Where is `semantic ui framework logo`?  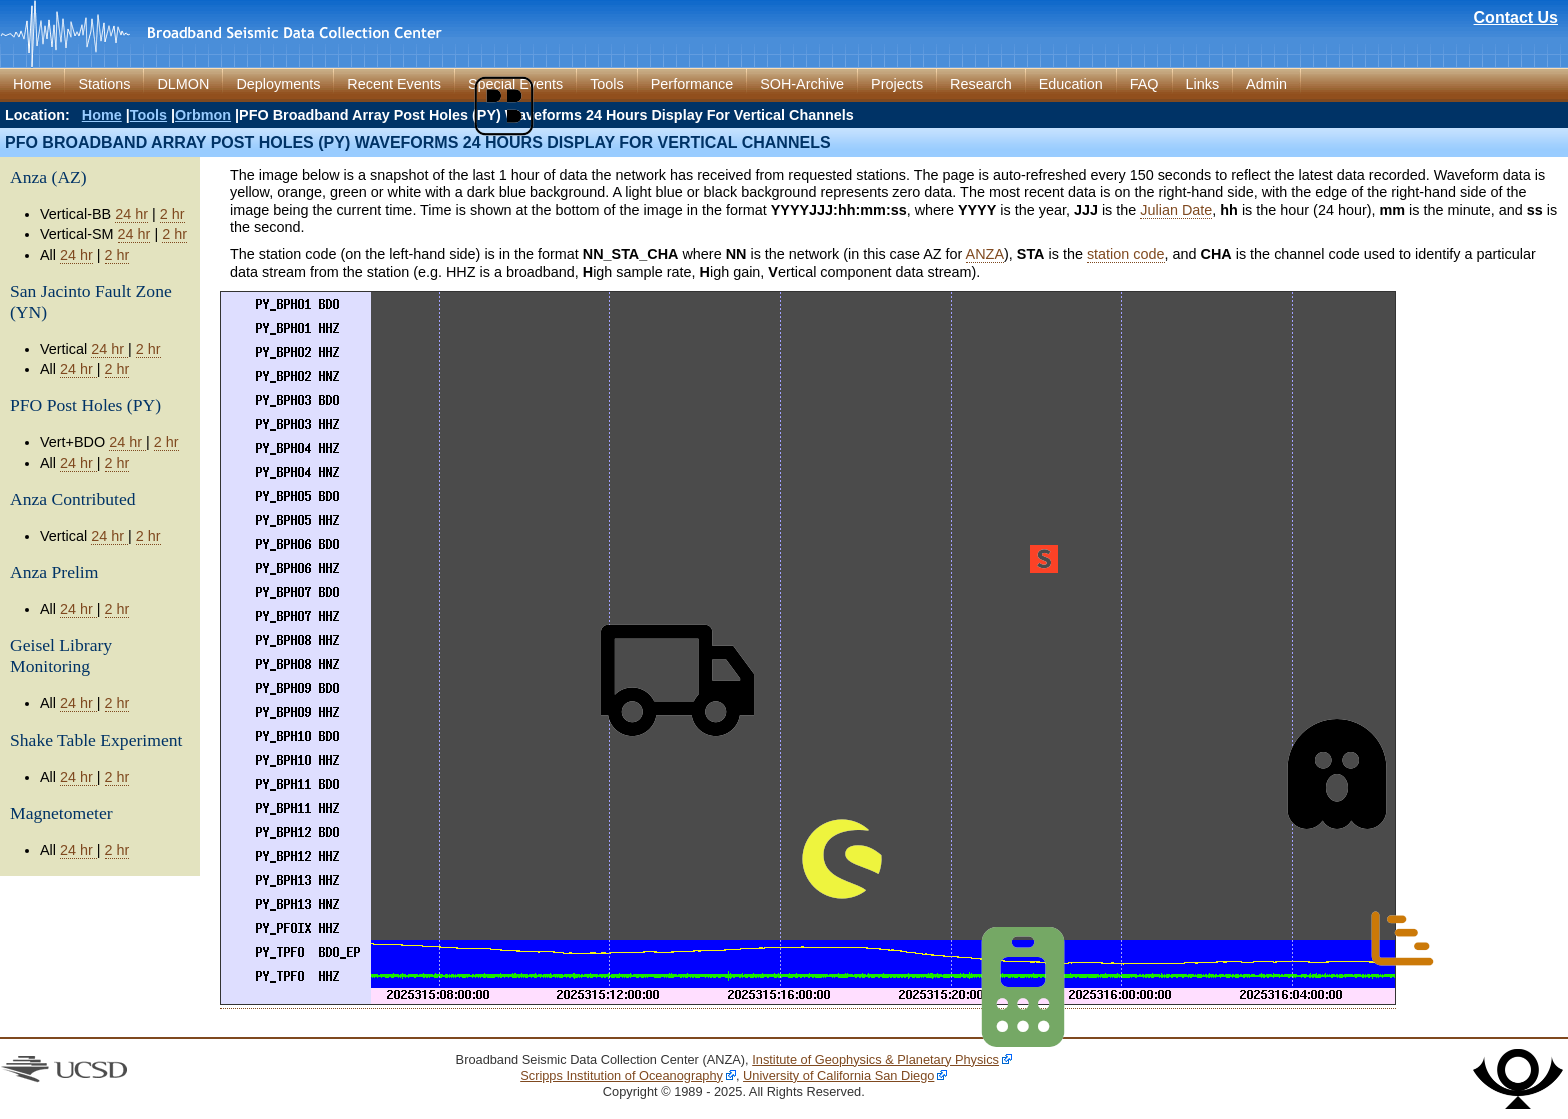
semantic ui framework logo is located at coordinates (1044, 559).